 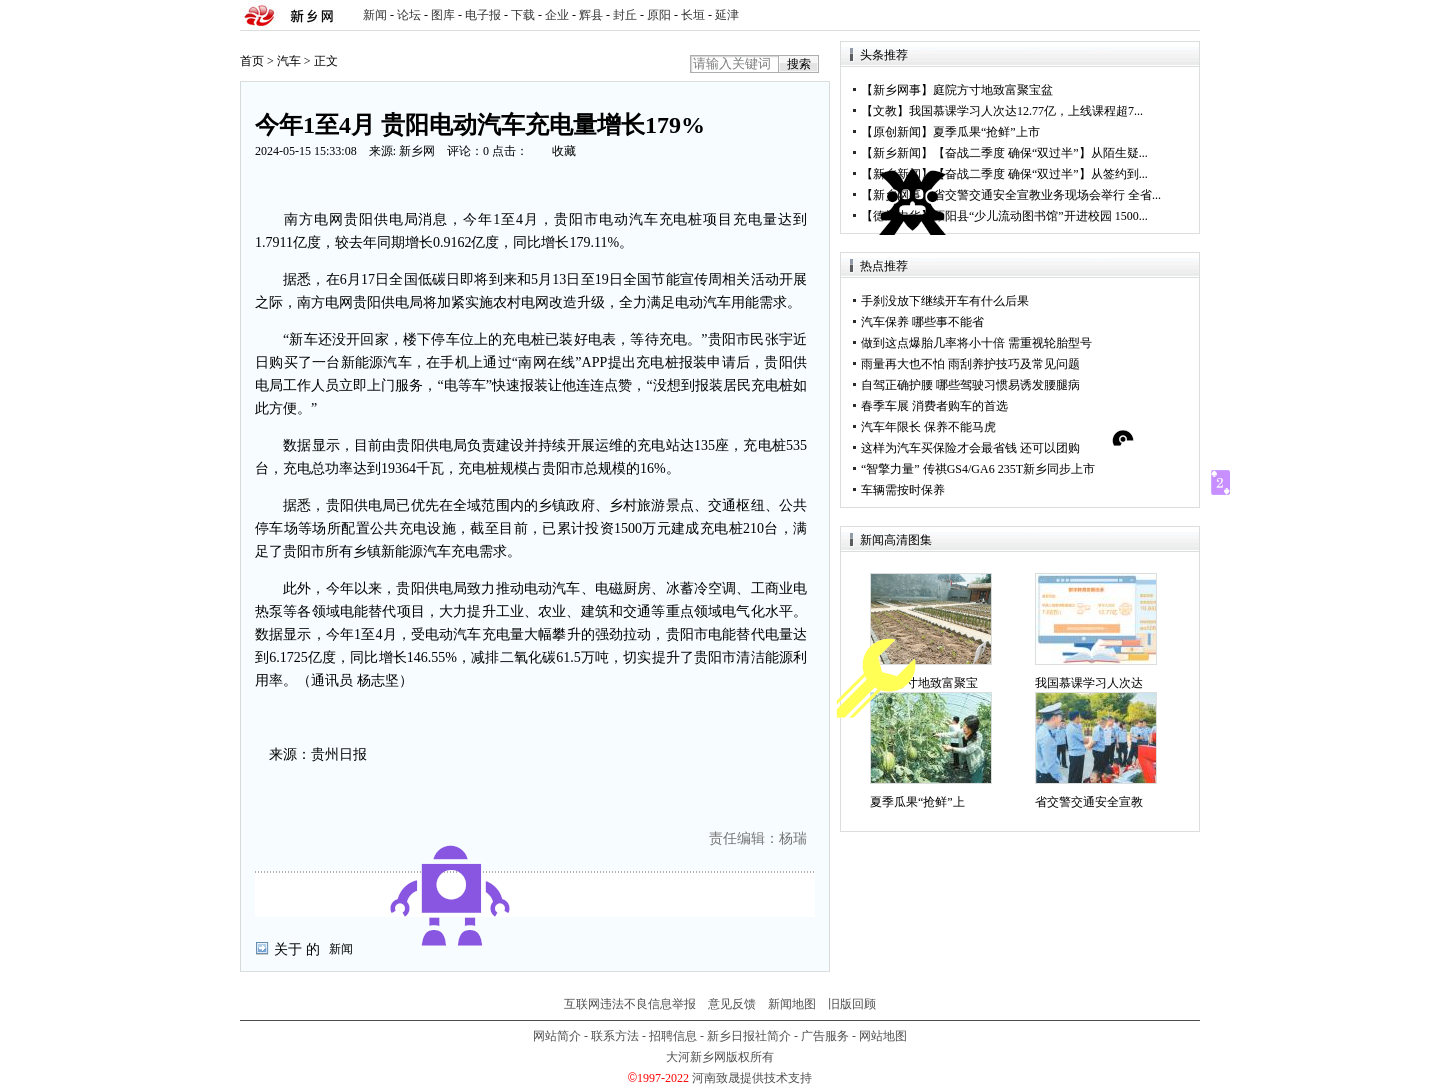 I want to click on access bot or automation settings, so click(x=449, y=895).